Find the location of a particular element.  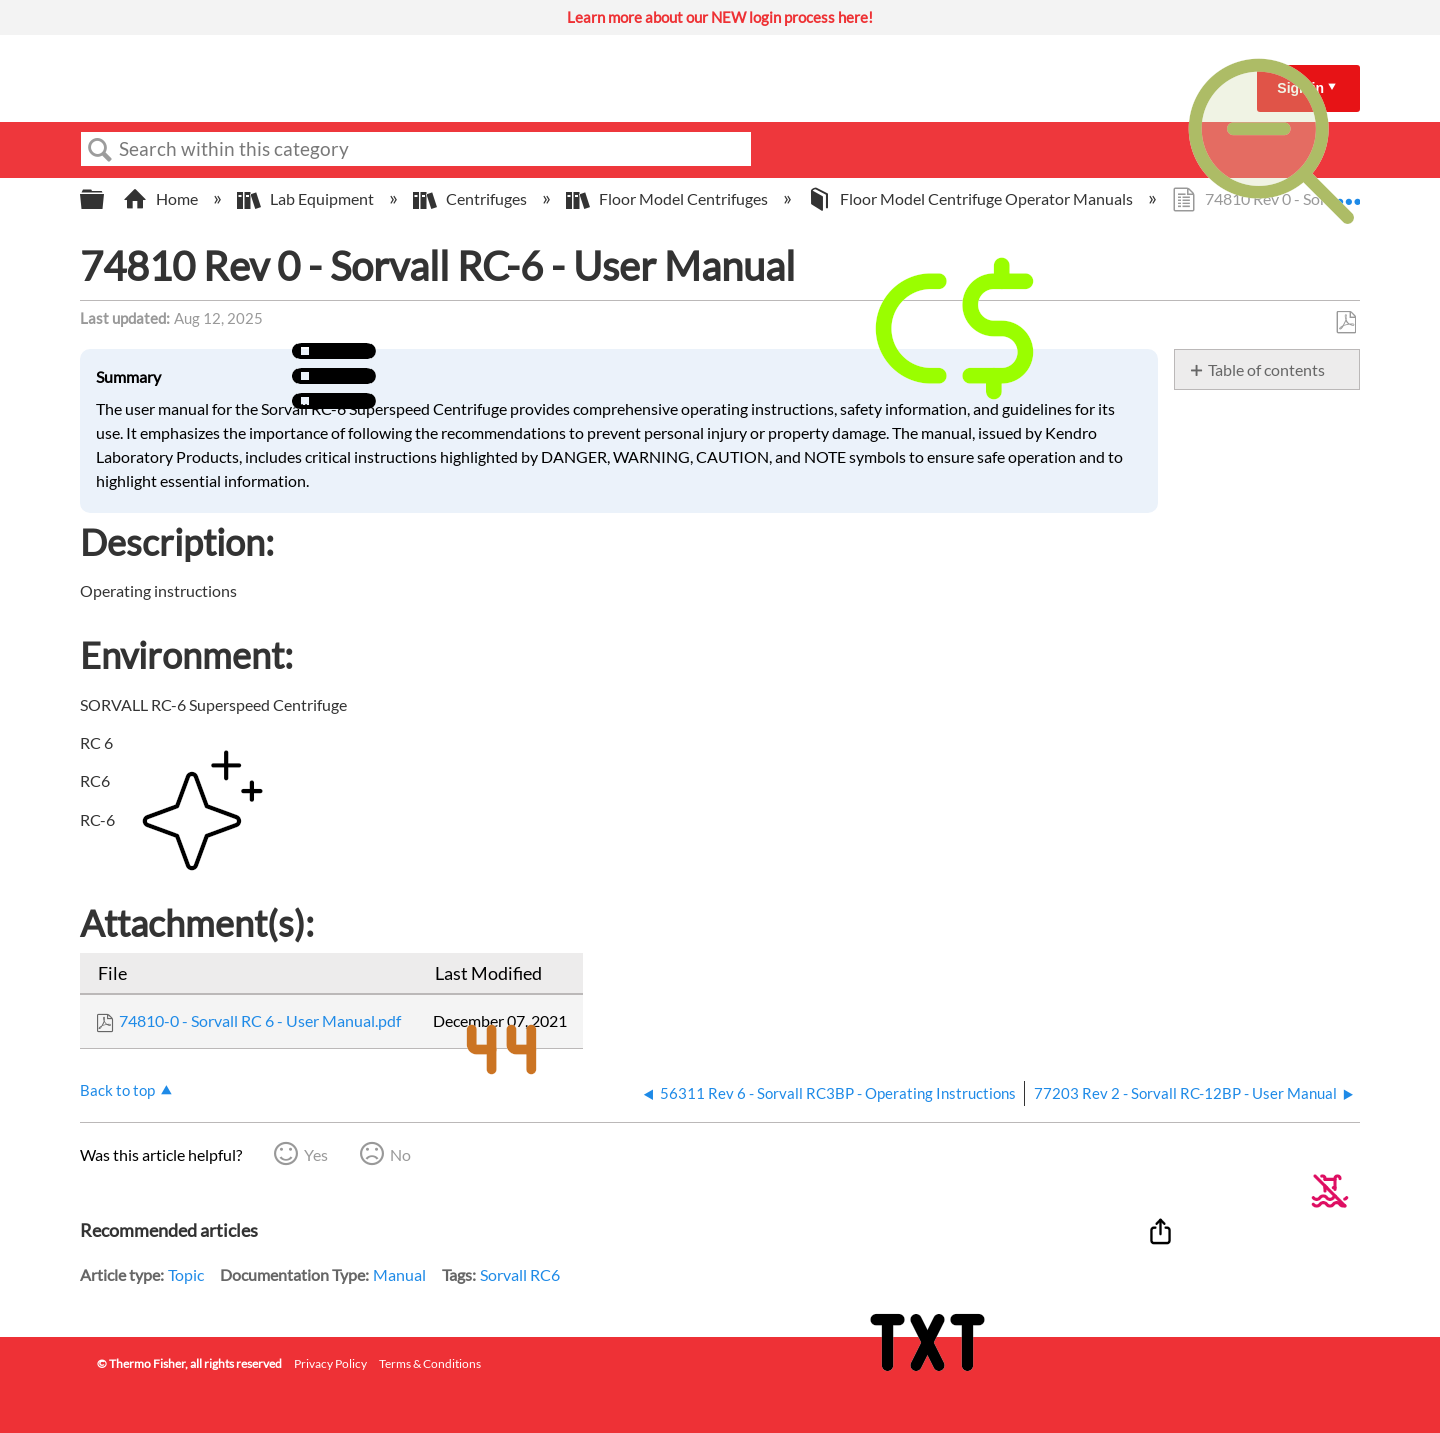

indicates AI-generated or enhanced content is located at coordinates (200, 812).